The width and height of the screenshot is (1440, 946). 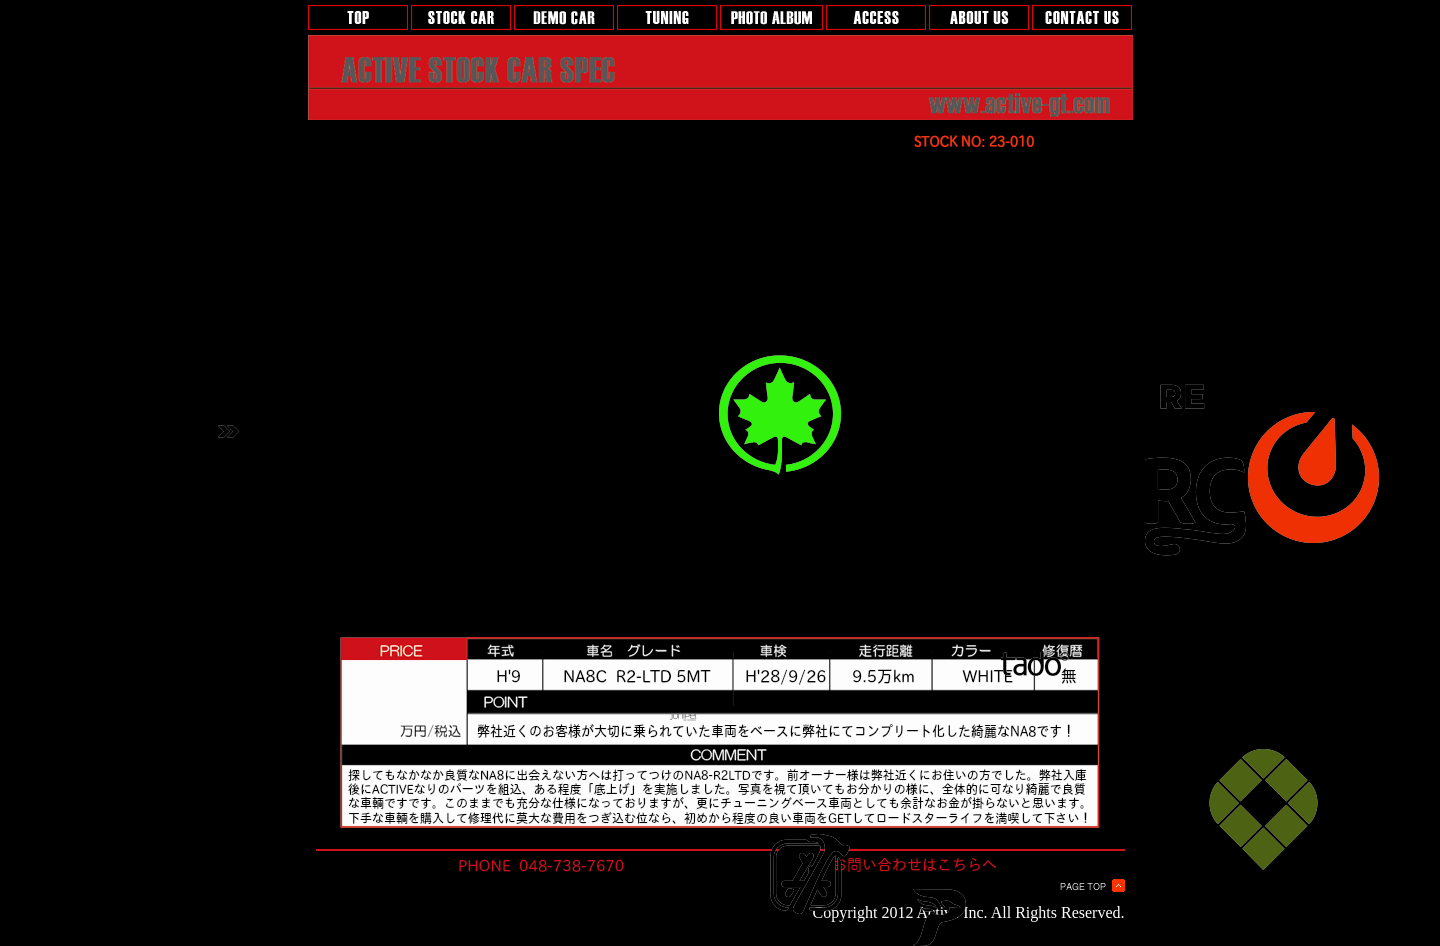 I want to click on pelican static site generator logo, so click(x=939, y=917).